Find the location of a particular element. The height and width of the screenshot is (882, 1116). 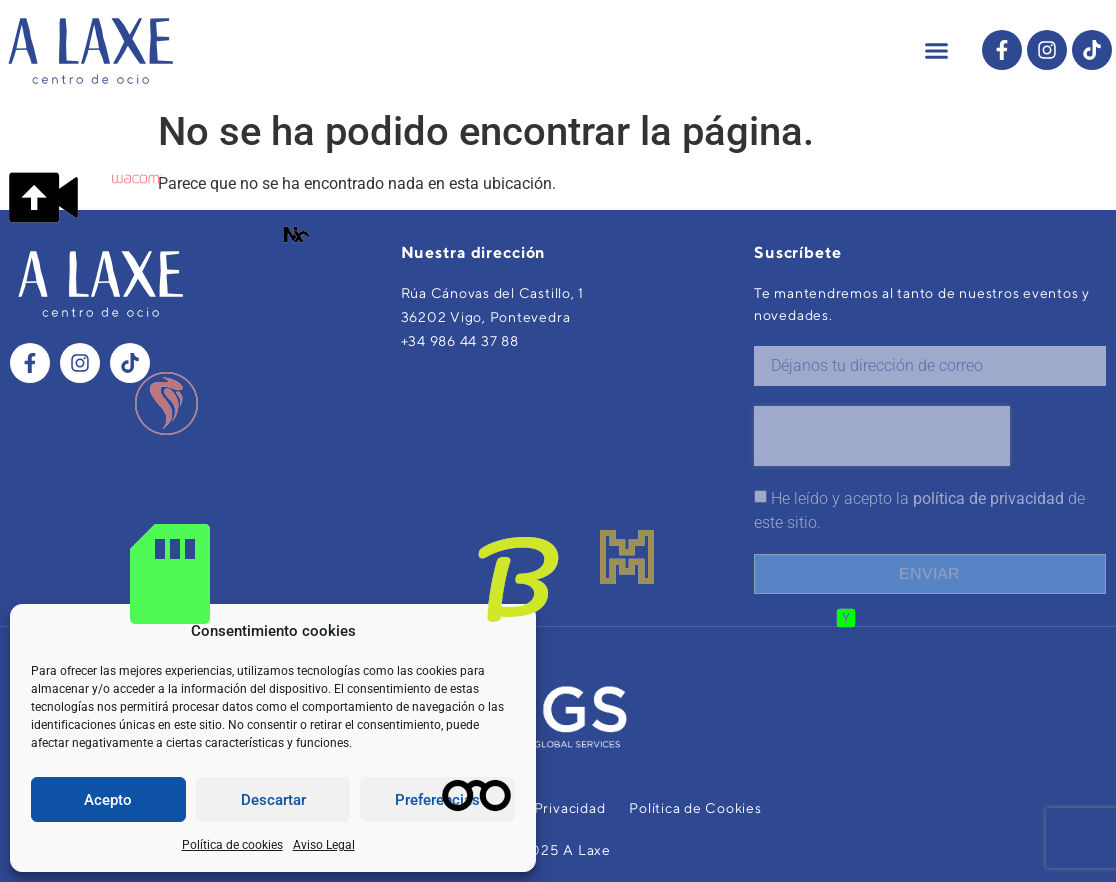

enable reading or accessibility mode is located at coordinates (476, 795).